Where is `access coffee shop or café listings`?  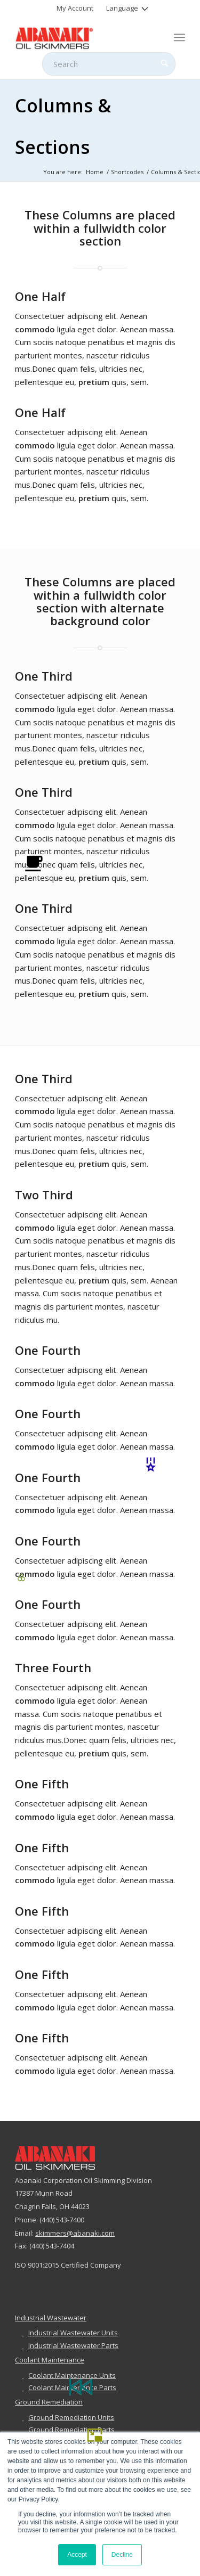 access coffee shop or café listings is located at coordinates (34, 863).